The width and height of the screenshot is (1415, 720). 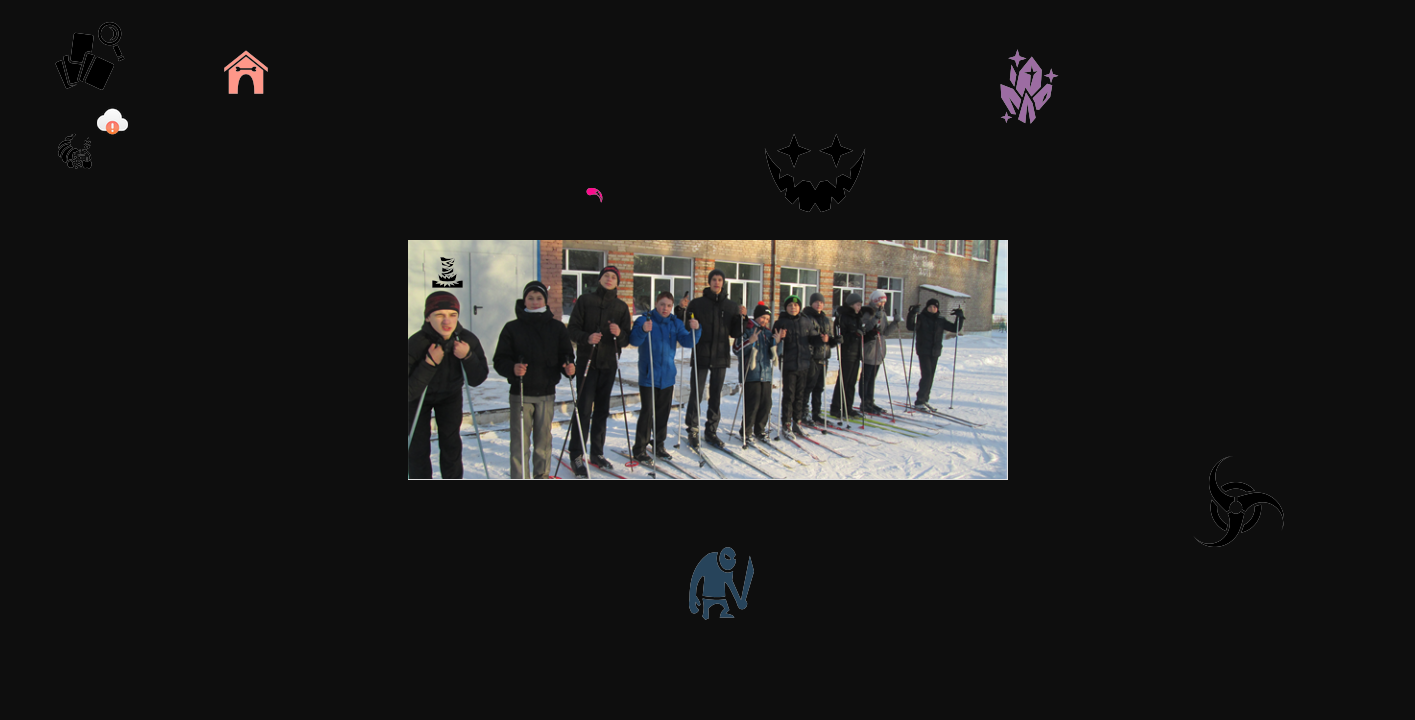 I want to click on indicates a delighted or excited mood, so click(x=815, y=171).